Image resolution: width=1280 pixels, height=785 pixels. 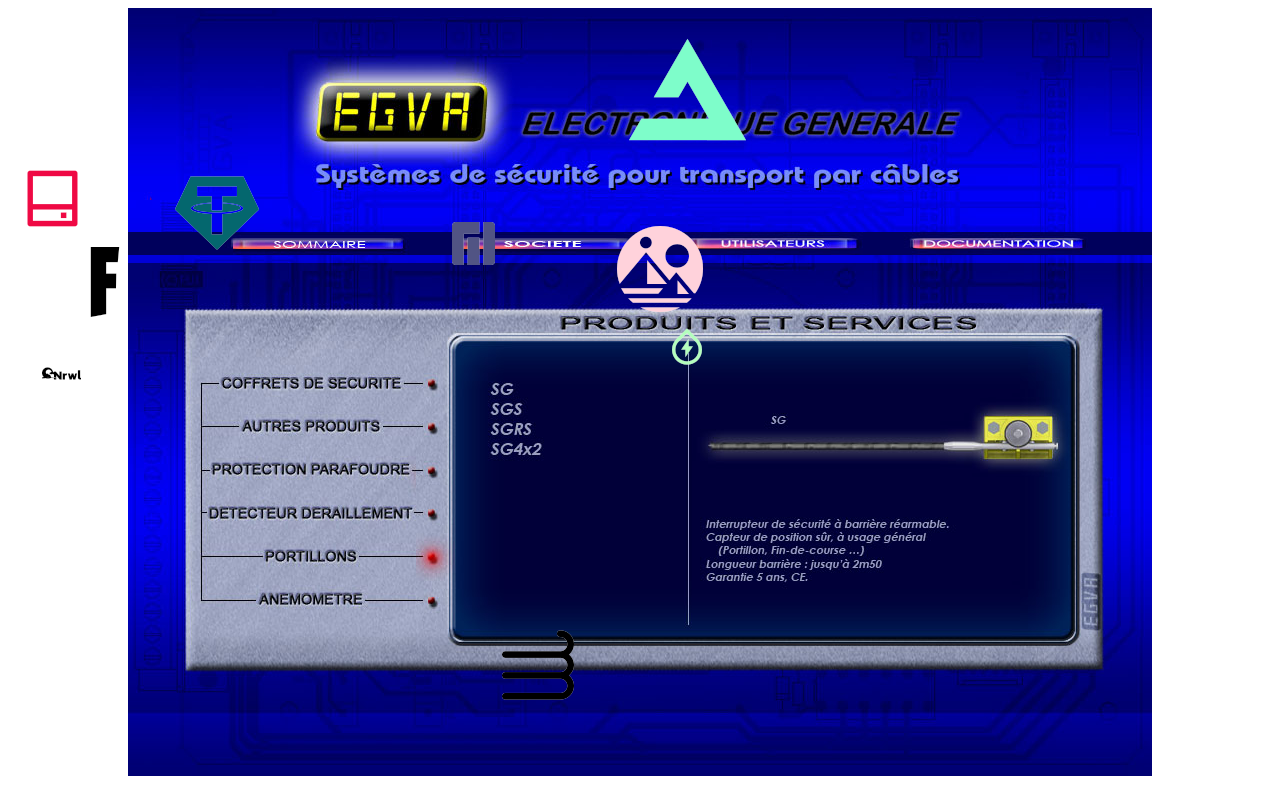 I want to click on manjaro linux operating system logo, so click(x=473, y=243).